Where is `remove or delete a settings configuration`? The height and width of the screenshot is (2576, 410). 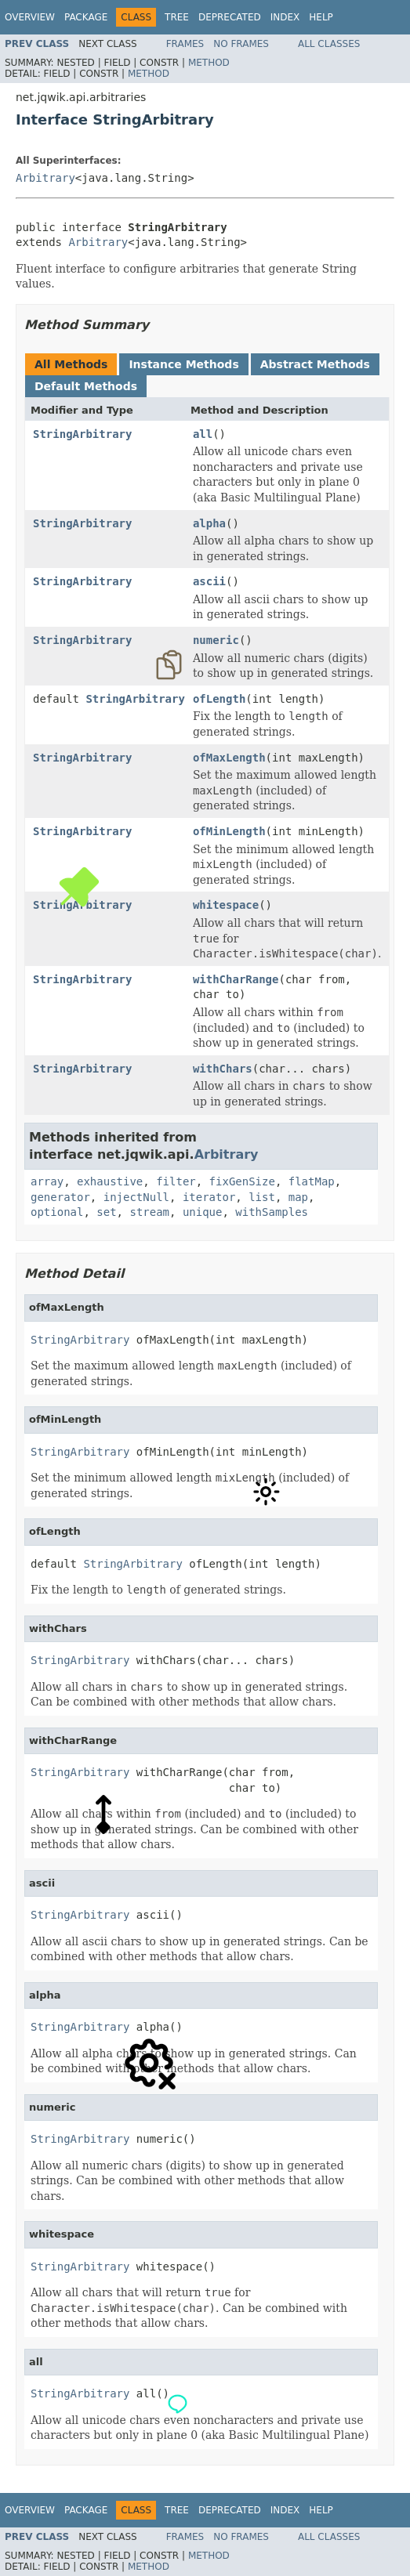 remove or delete a settings configuration is located at coordinates (149, 2063).